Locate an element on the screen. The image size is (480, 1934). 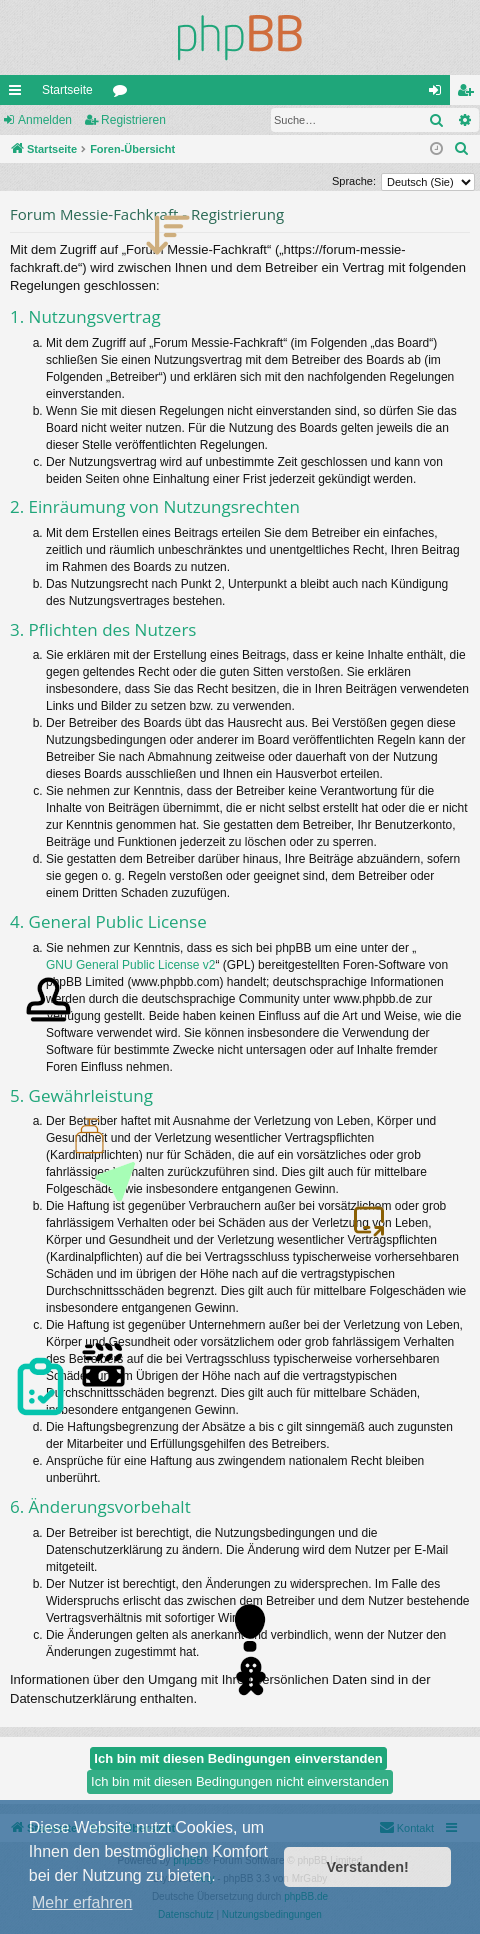
view health checkup results is located at coordinates (40, 1386).